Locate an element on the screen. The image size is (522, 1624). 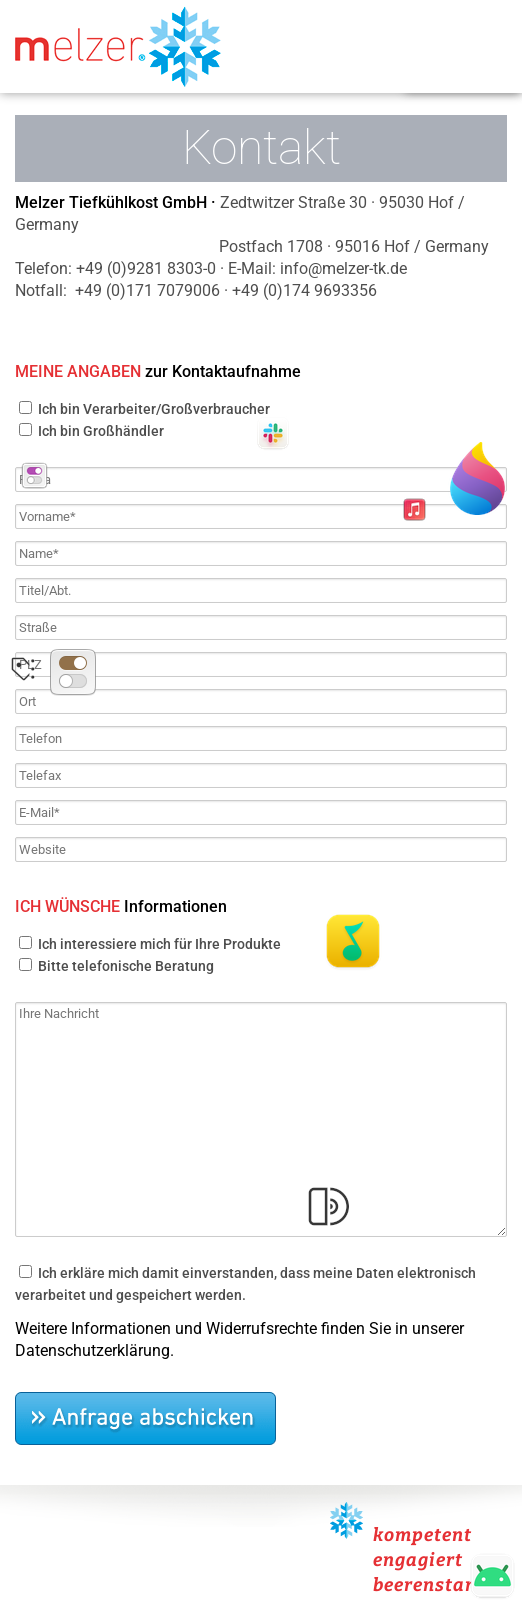
open android app or emulator is located at coordinates (492, 1575).